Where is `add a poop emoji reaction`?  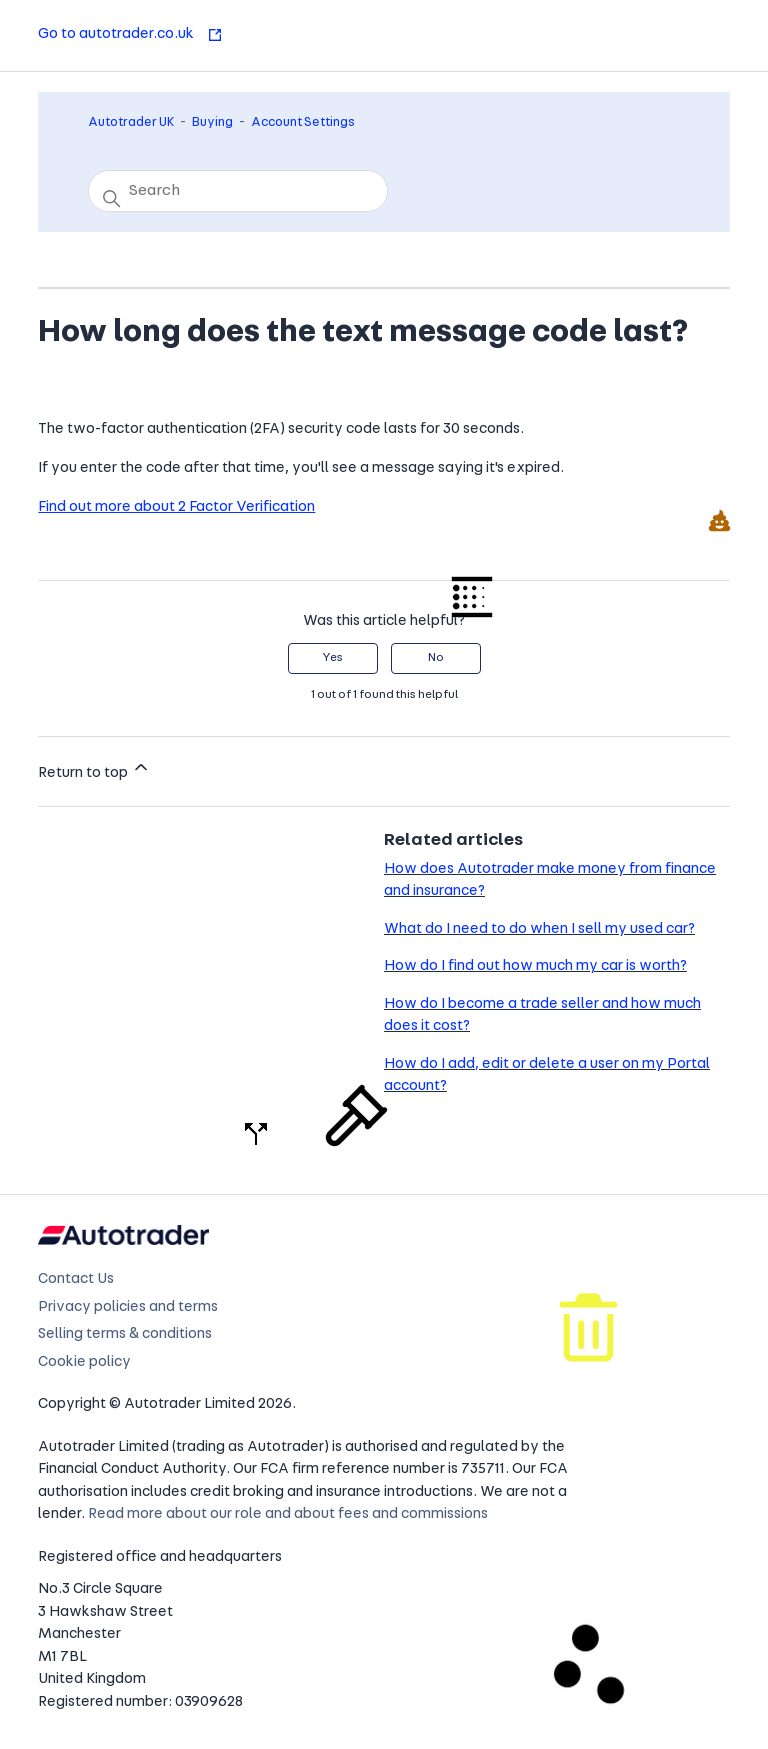
add a poop emoji reaction is located at coordinates (719, 520).